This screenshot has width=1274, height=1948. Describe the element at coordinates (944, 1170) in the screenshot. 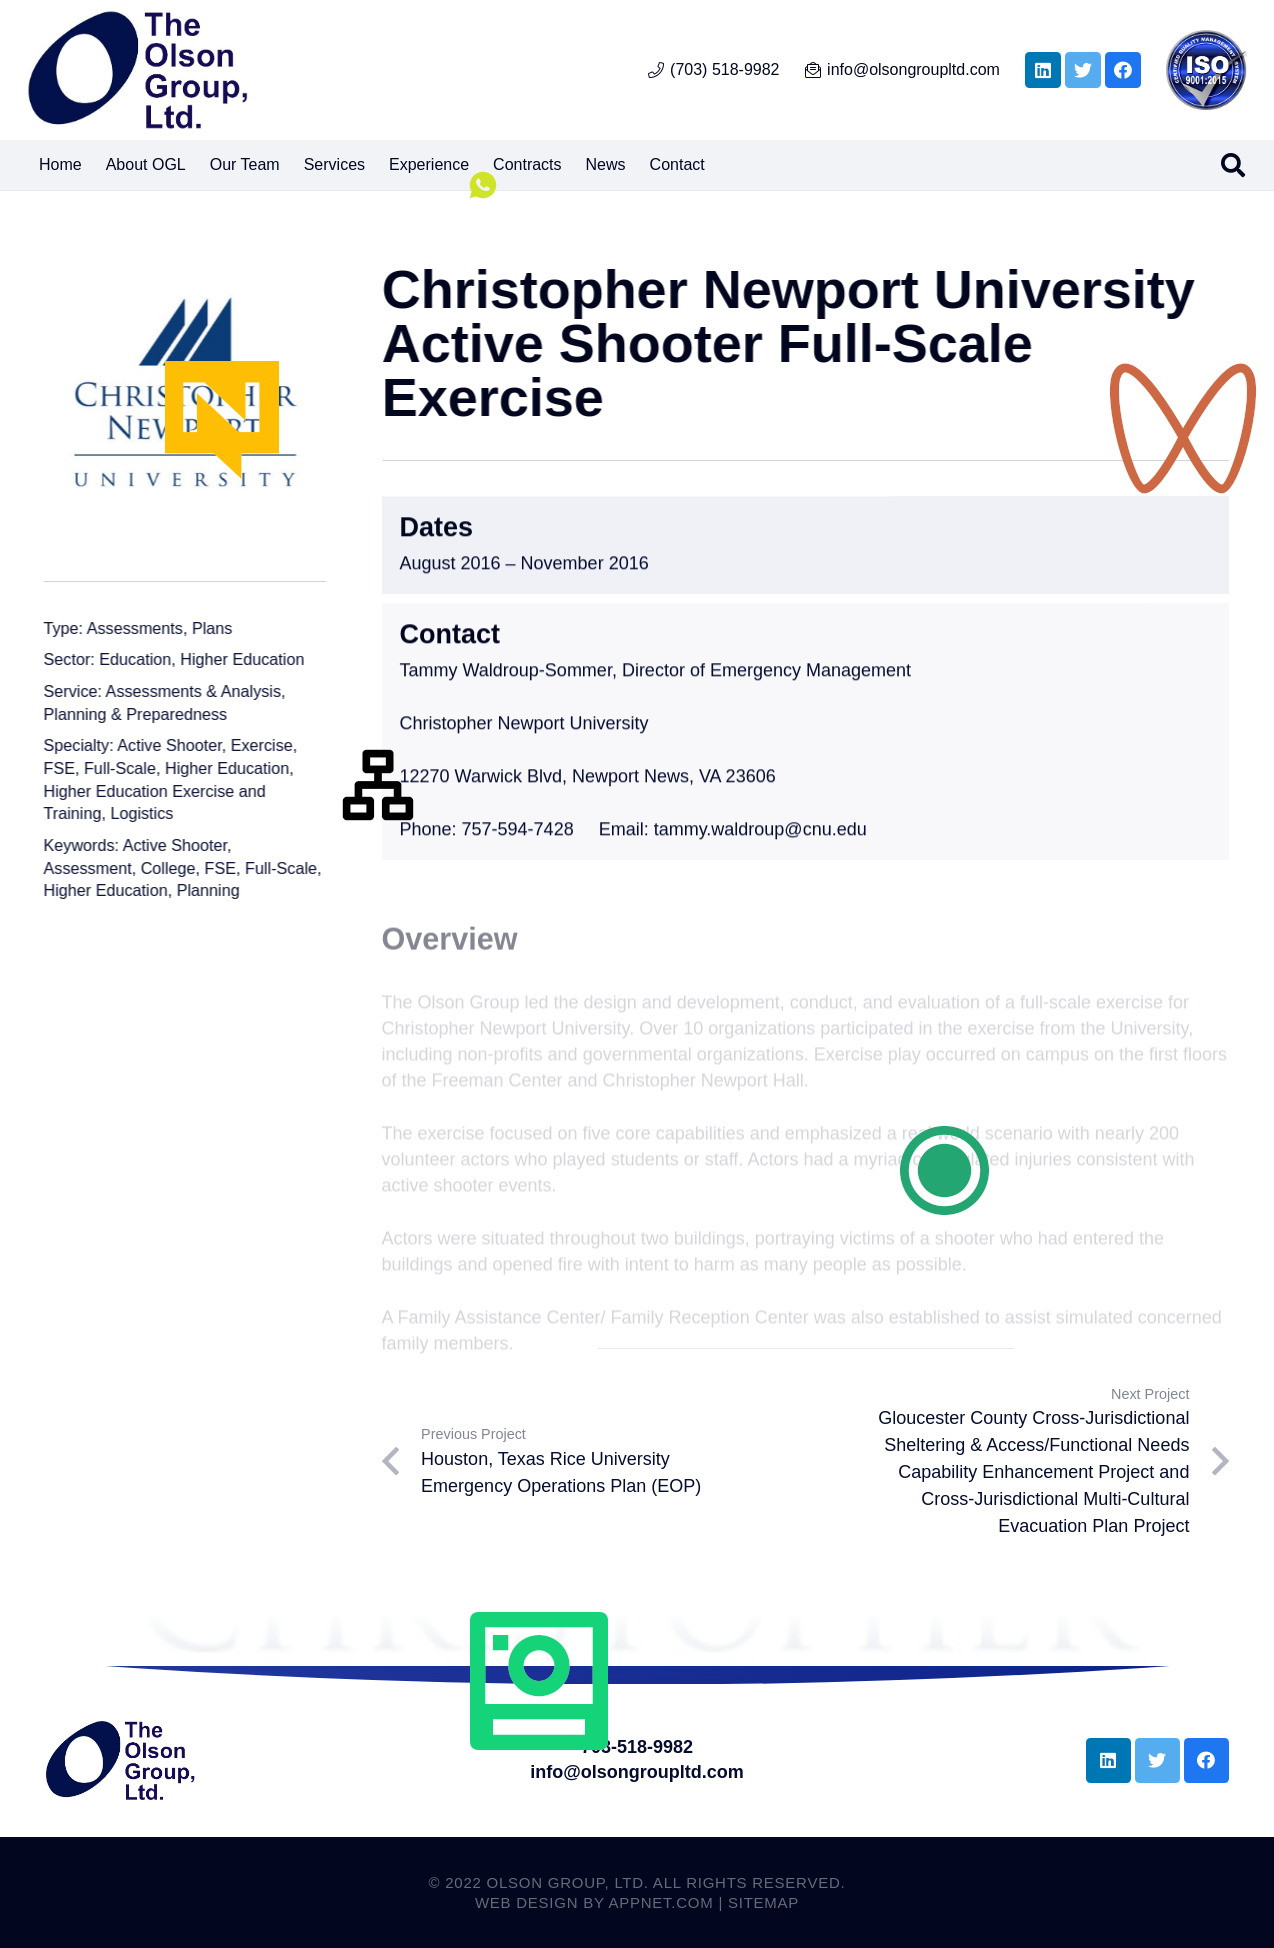

I see `indicates loading or processing in progress` at that location.